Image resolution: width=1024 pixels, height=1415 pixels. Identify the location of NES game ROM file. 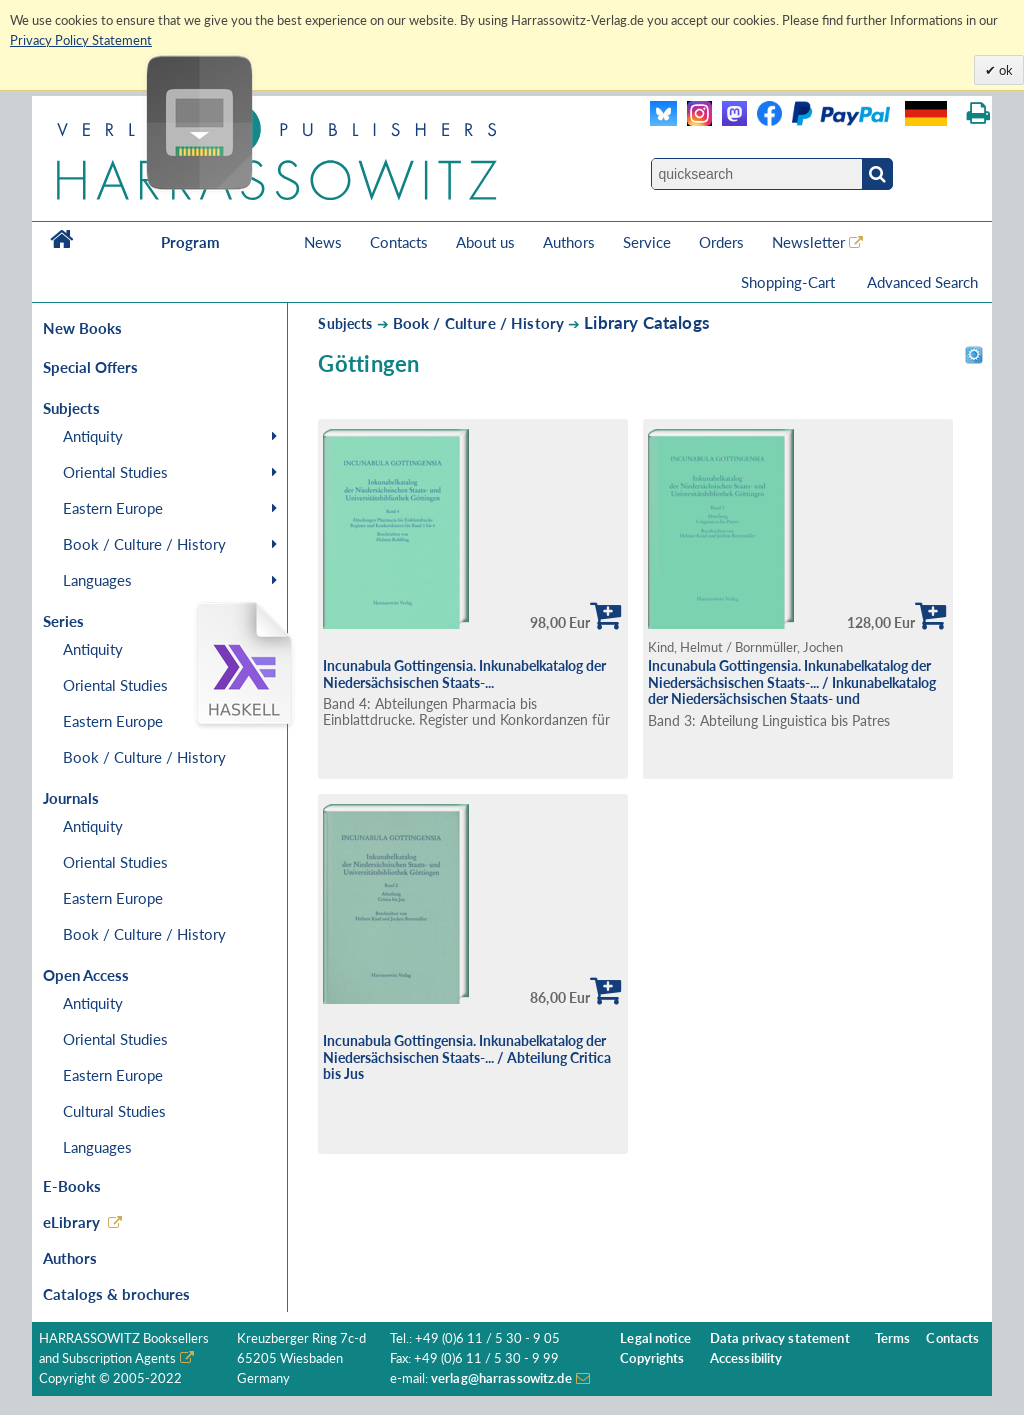
(199, 122).